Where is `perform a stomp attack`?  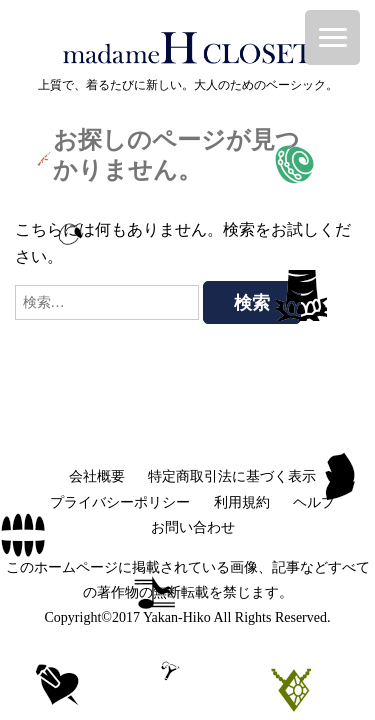
perform a stomp attack is located at coordinates (301, 295).